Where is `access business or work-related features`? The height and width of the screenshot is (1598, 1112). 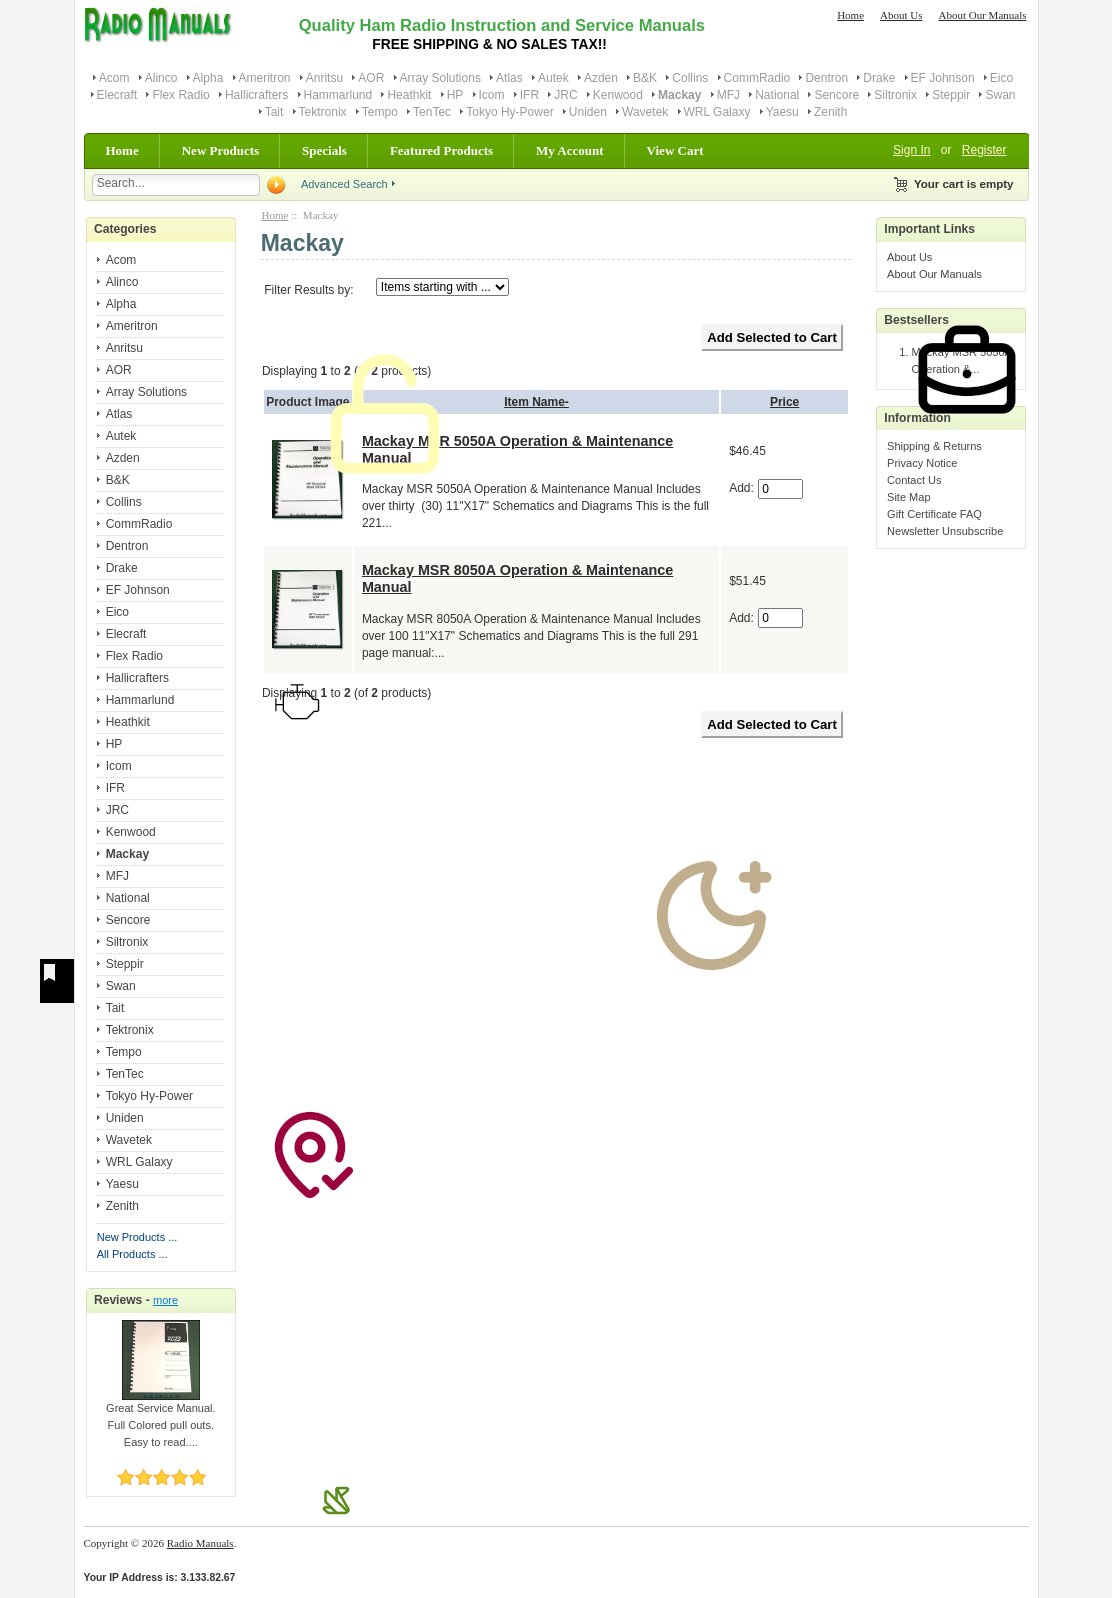 access business or work-related features is located at coordinates (967, 374).